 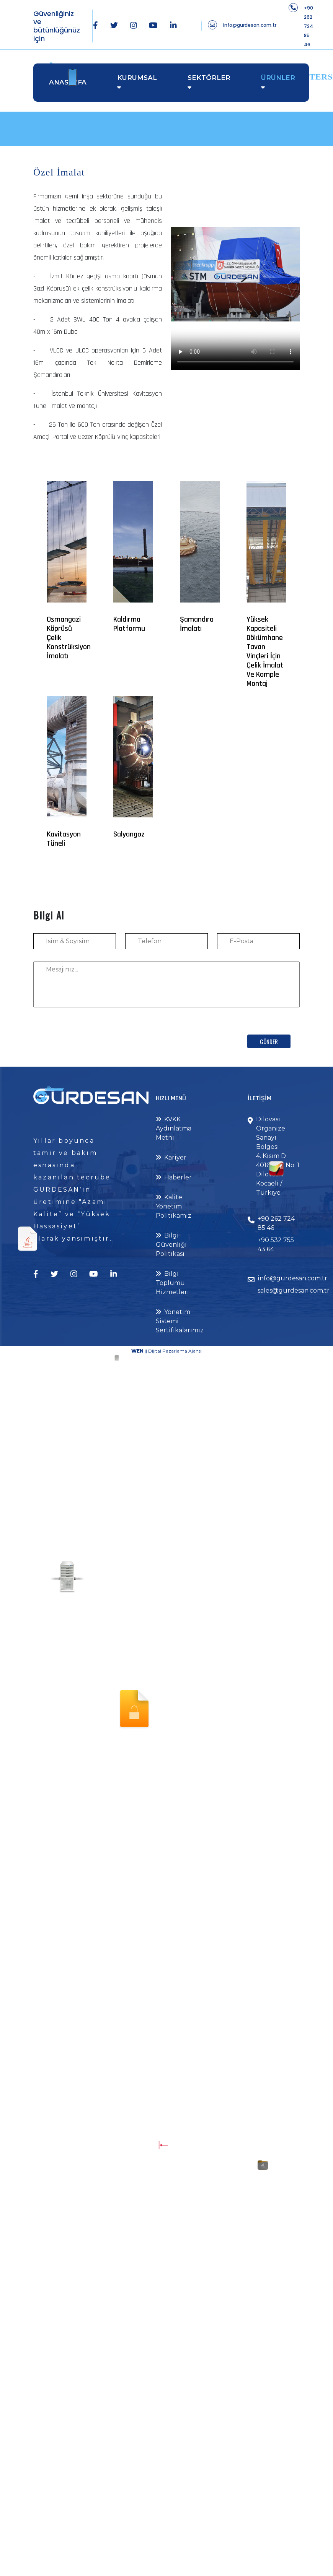 I want to click on iPhone 15 Pro device icon, so click(x=72, y=77).